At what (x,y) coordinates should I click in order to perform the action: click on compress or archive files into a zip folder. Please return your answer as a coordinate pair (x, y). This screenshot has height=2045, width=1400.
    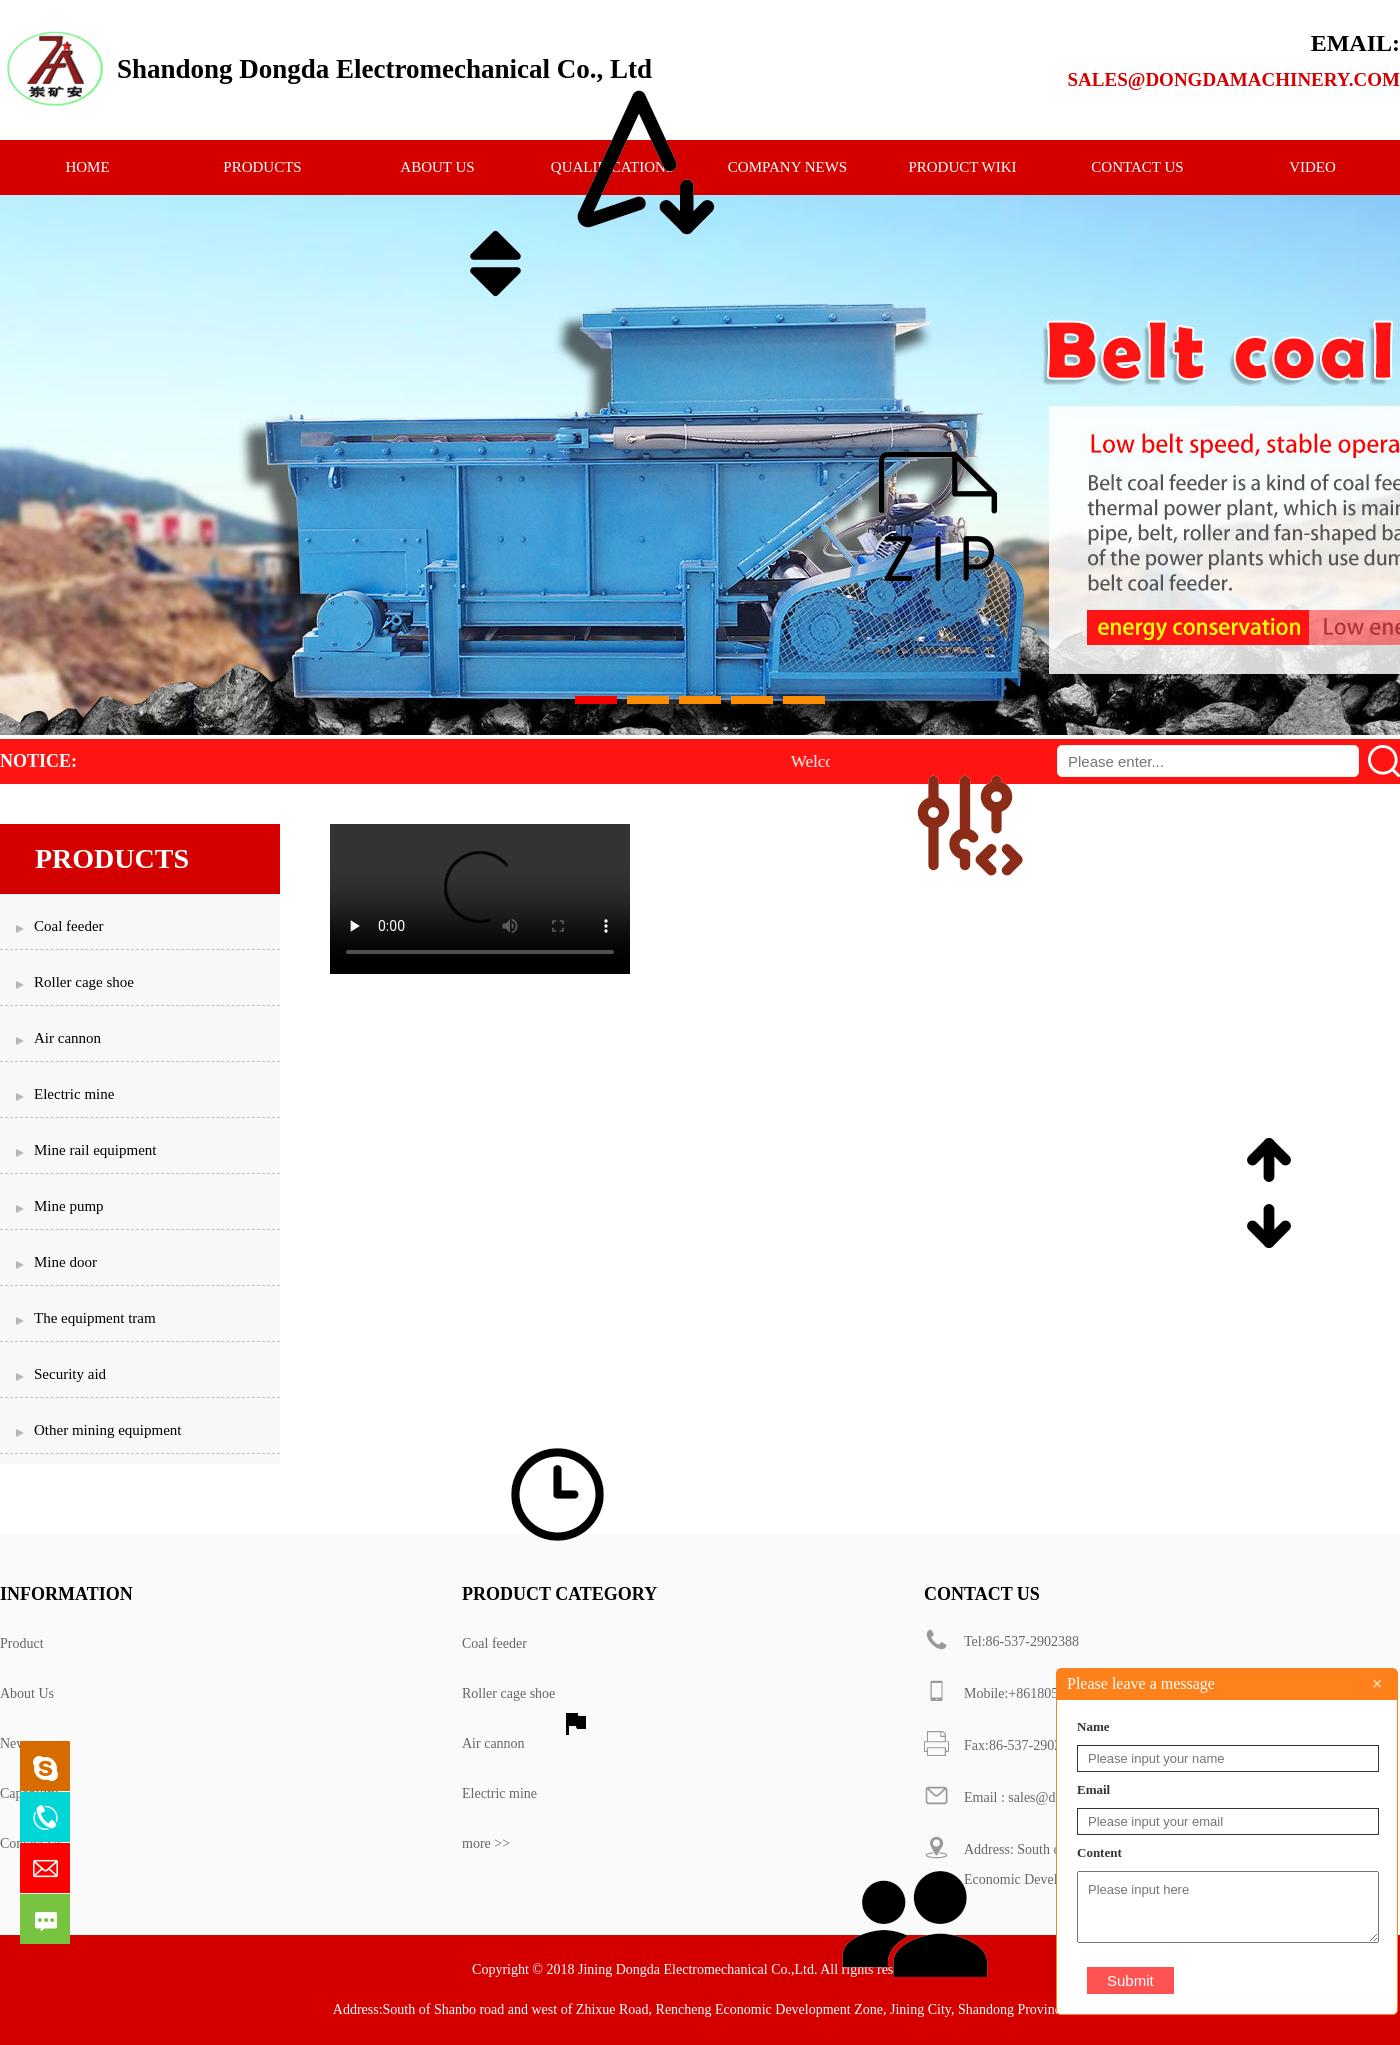
    Looking at the image, I should click on (938, 522).